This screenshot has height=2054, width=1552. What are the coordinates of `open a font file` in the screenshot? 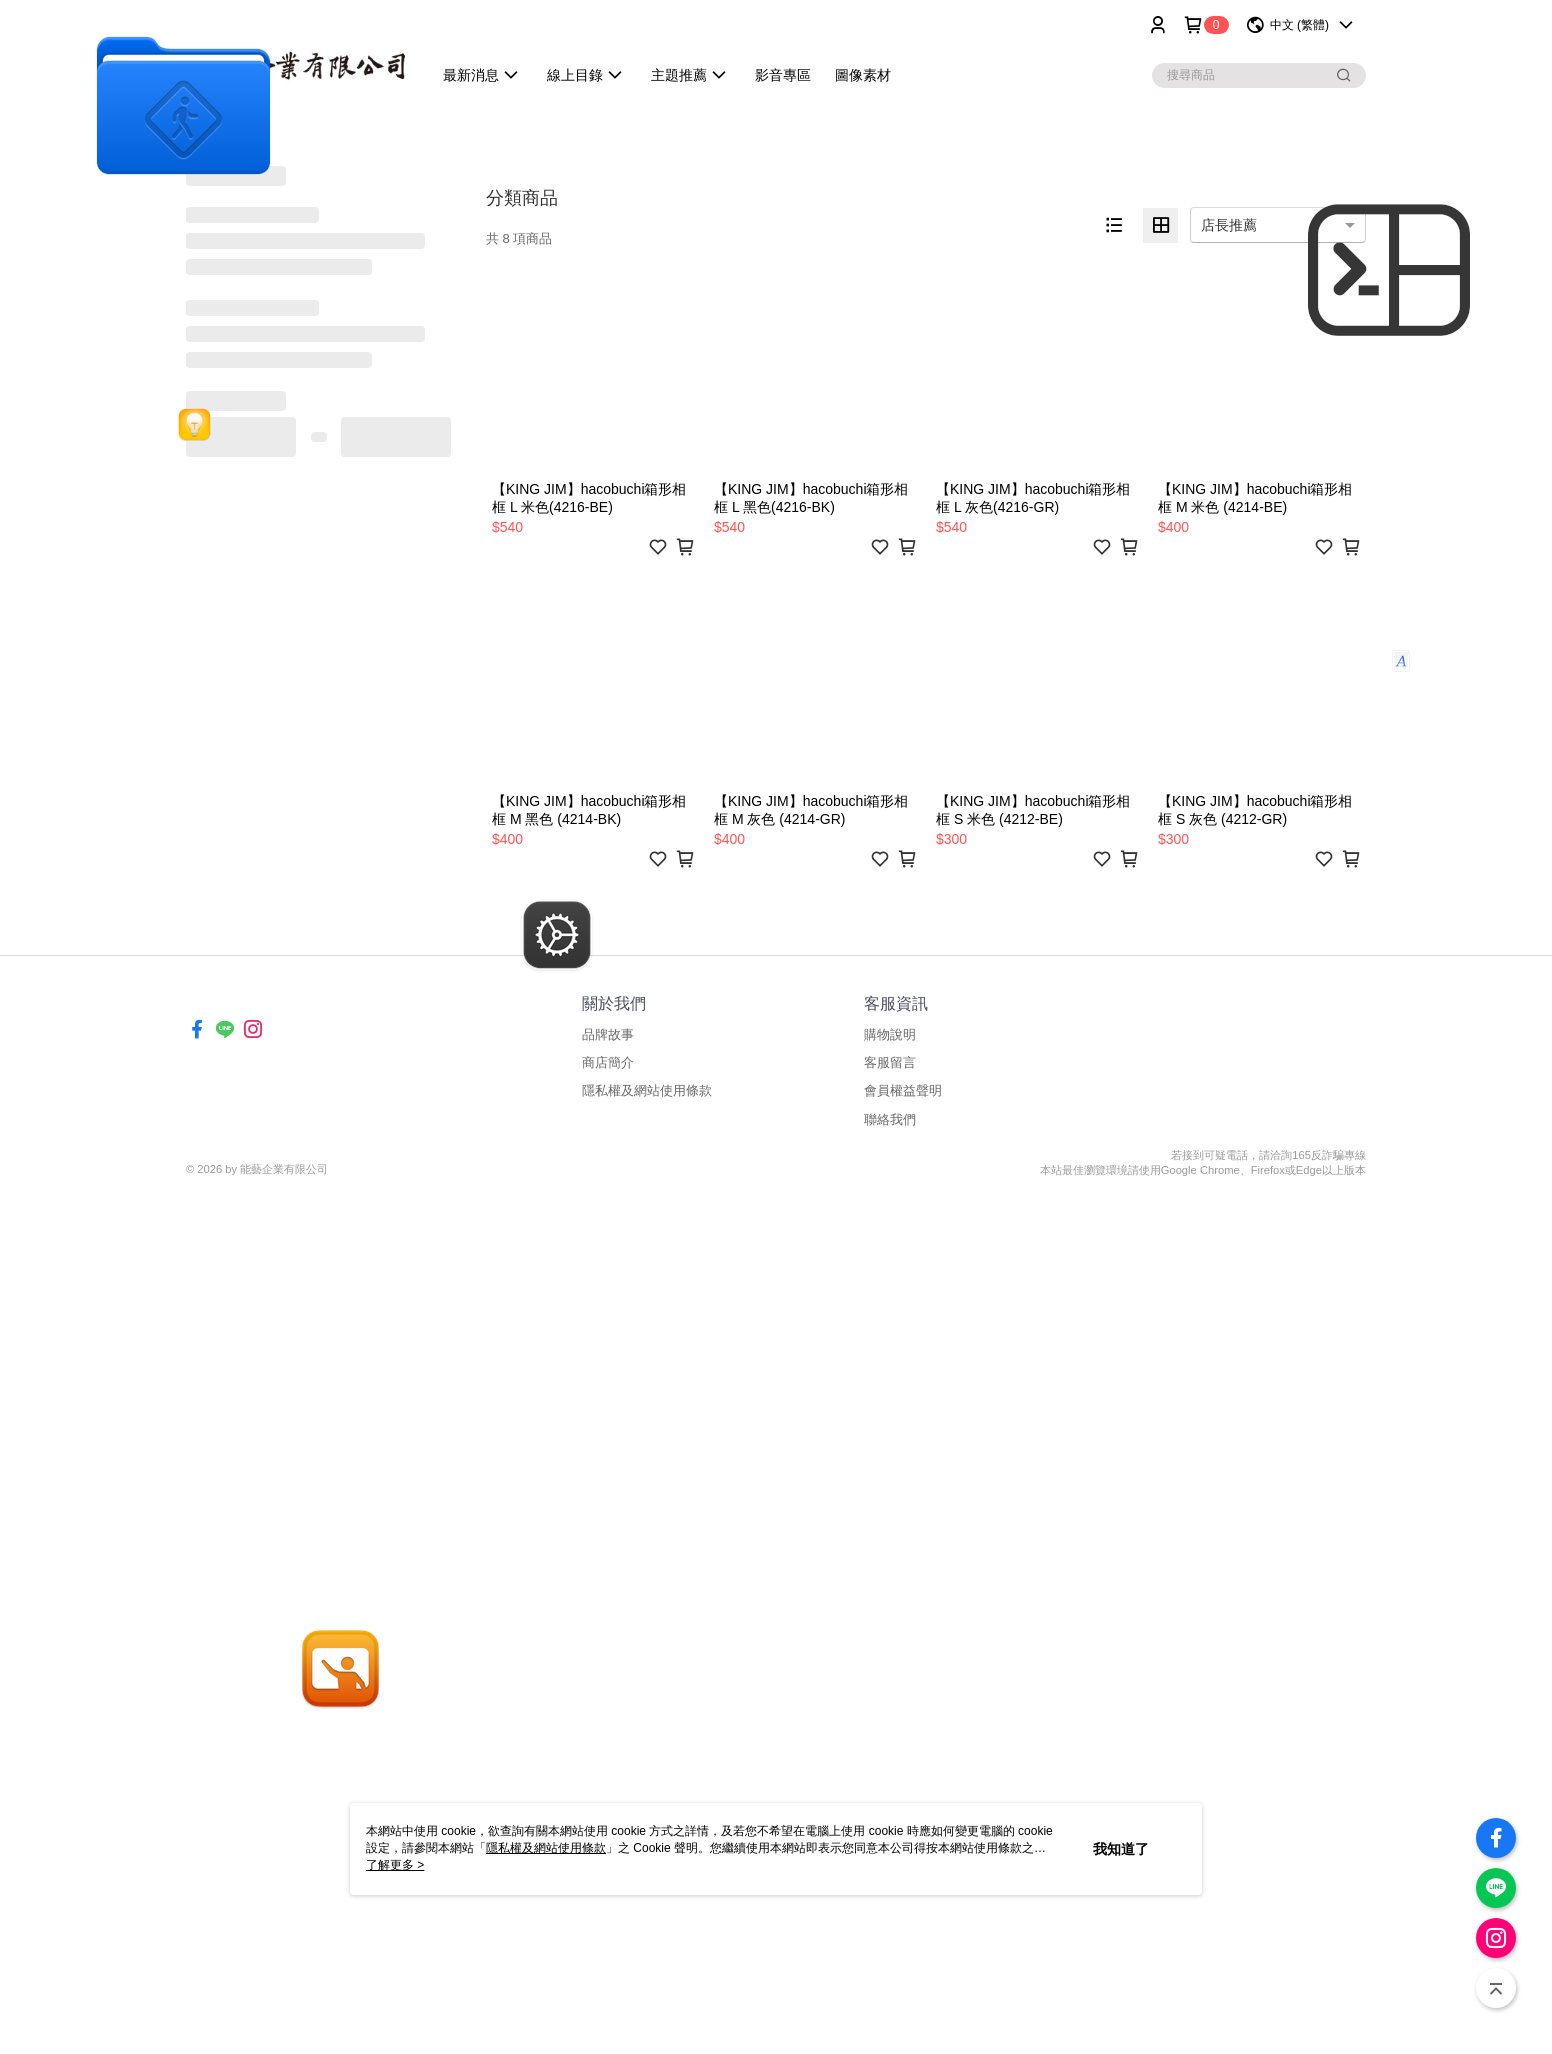 It's located at (1401, 661).